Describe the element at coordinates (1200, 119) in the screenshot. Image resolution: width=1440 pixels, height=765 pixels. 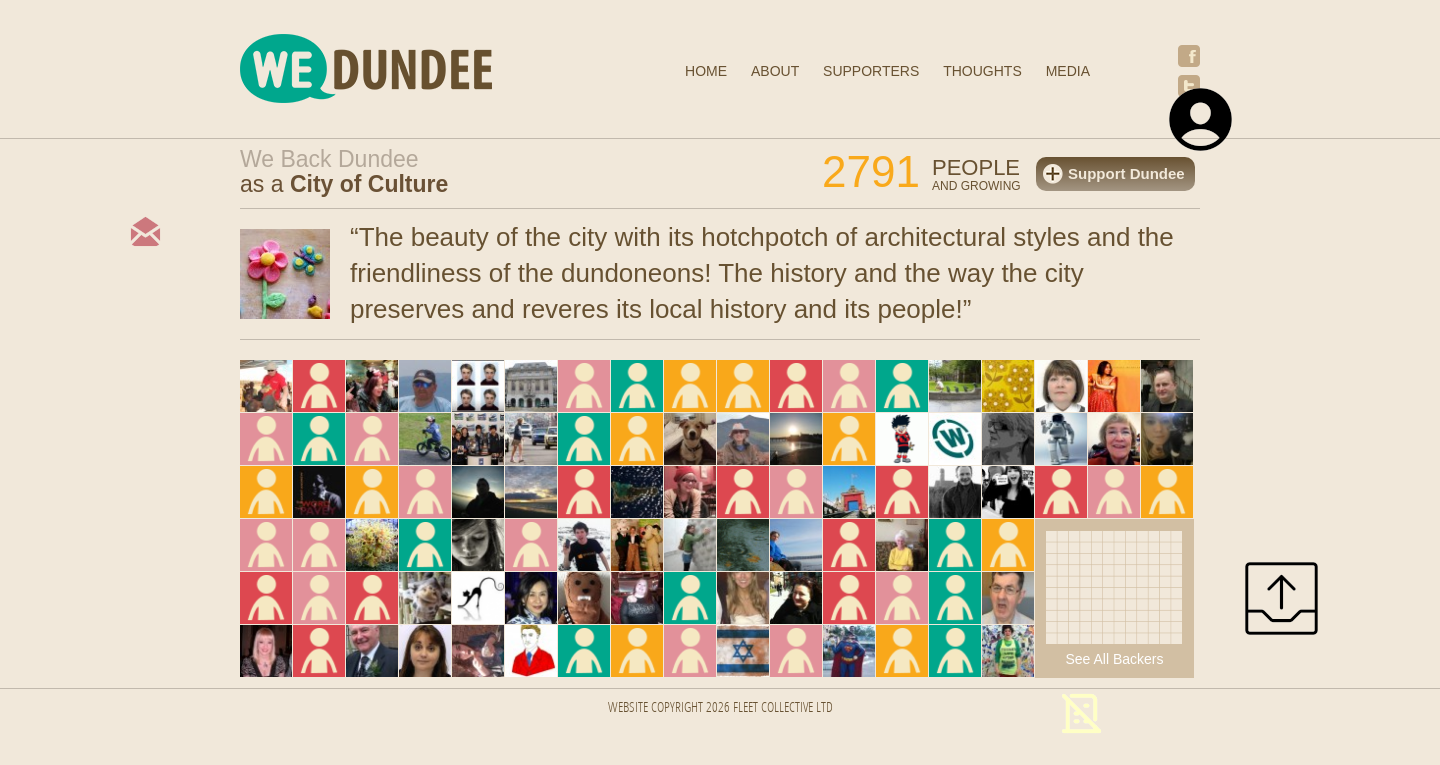
I see `access your profile or account settings` at that location.